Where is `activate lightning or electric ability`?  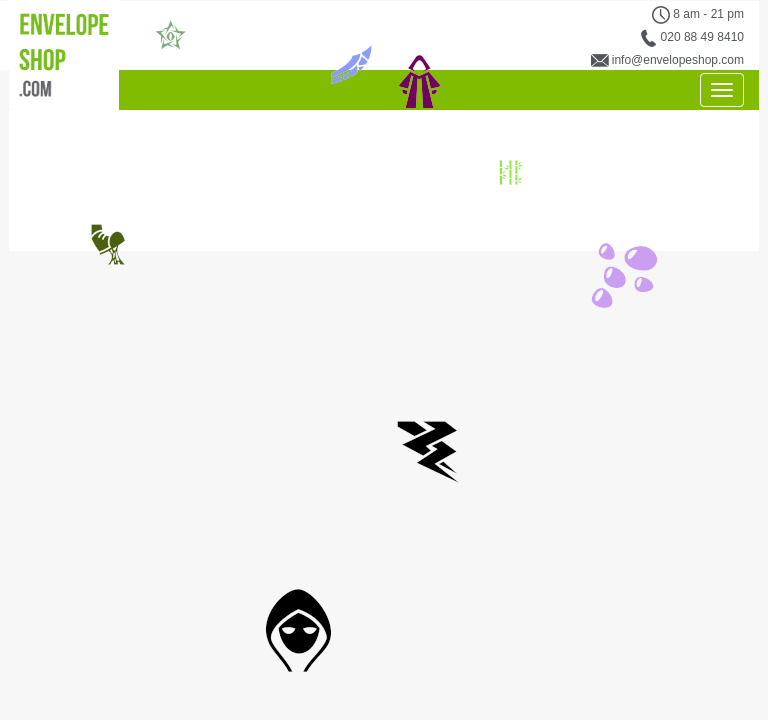 activate lightning or electric ability is located at coordinates (428, 452).